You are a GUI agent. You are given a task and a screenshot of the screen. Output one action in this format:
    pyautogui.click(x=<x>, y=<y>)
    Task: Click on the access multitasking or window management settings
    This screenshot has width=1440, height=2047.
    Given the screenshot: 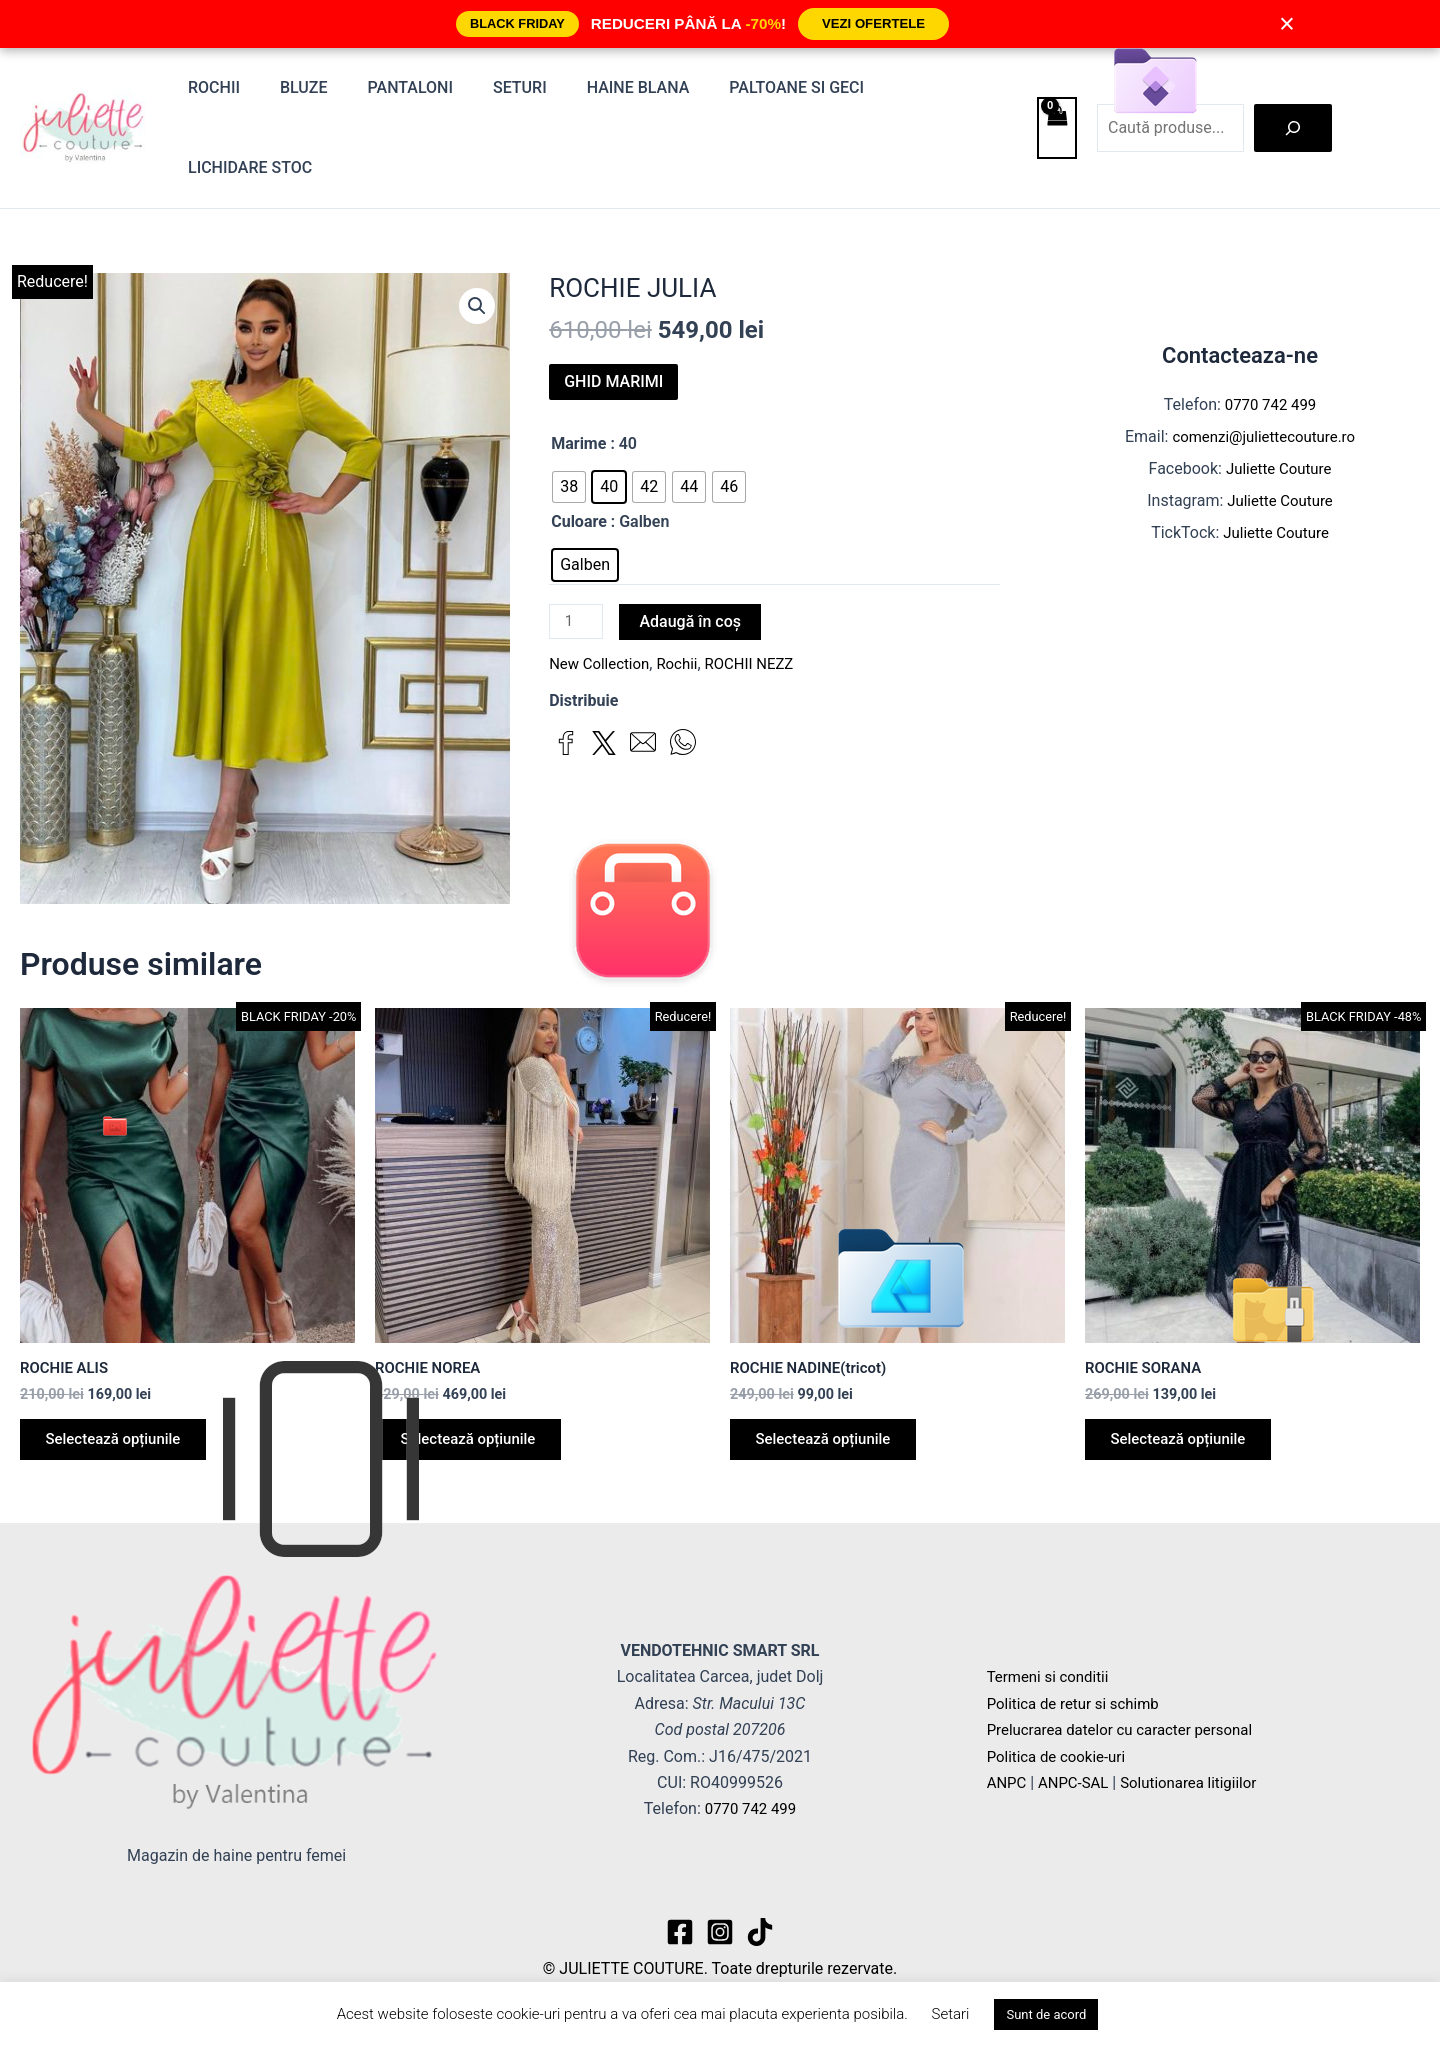 What is the action you would take?
    pyautogui.click(x=321, y=1459)
    